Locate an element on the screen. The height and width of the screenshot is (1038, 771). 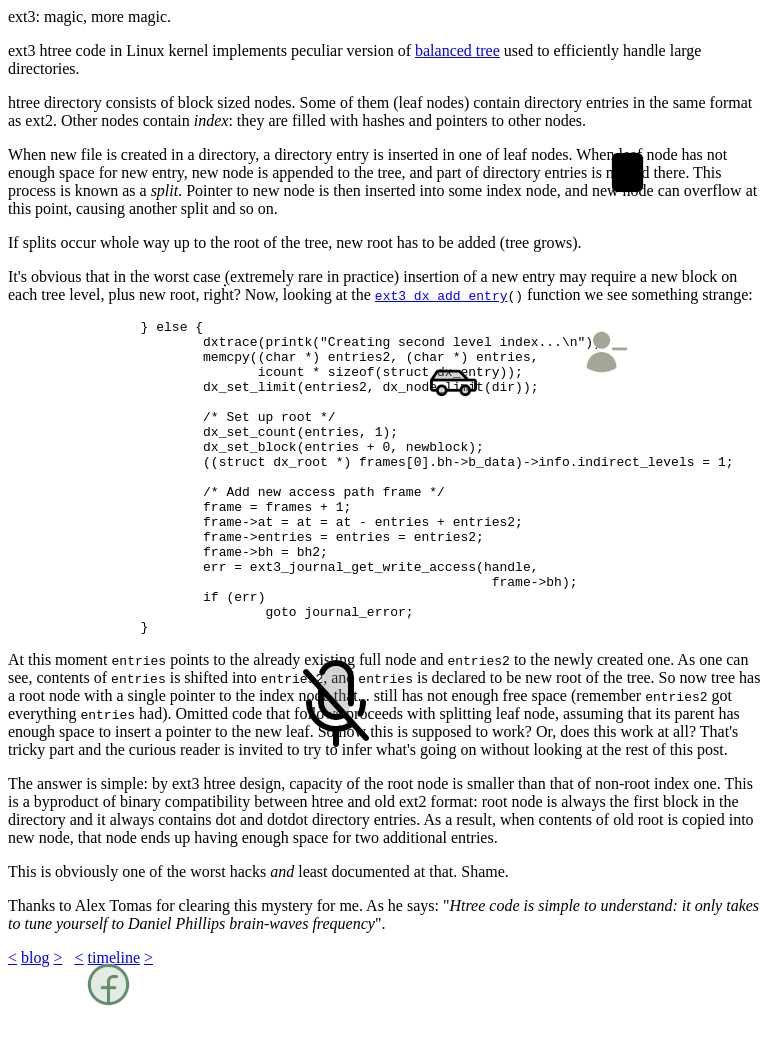
mute your microphone is located at coordinates (336, 702).